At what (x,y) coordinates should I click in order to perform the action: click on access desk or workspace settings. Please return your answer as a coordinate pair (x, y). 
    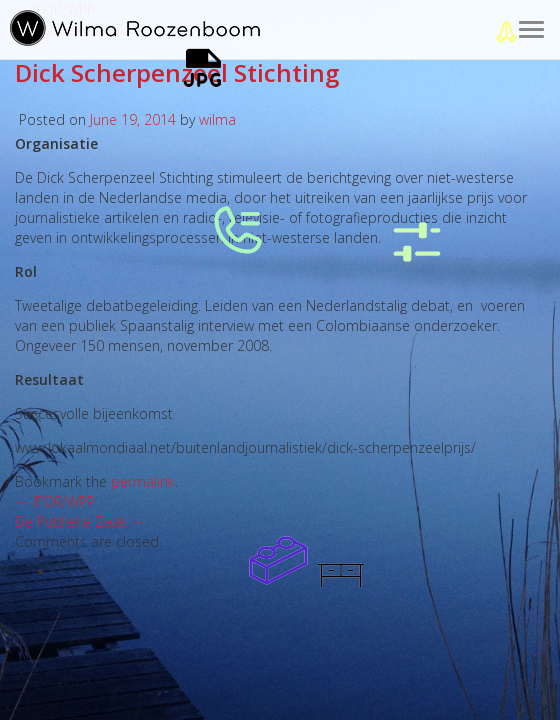
    Looking at the image, I should click on (341, 575).